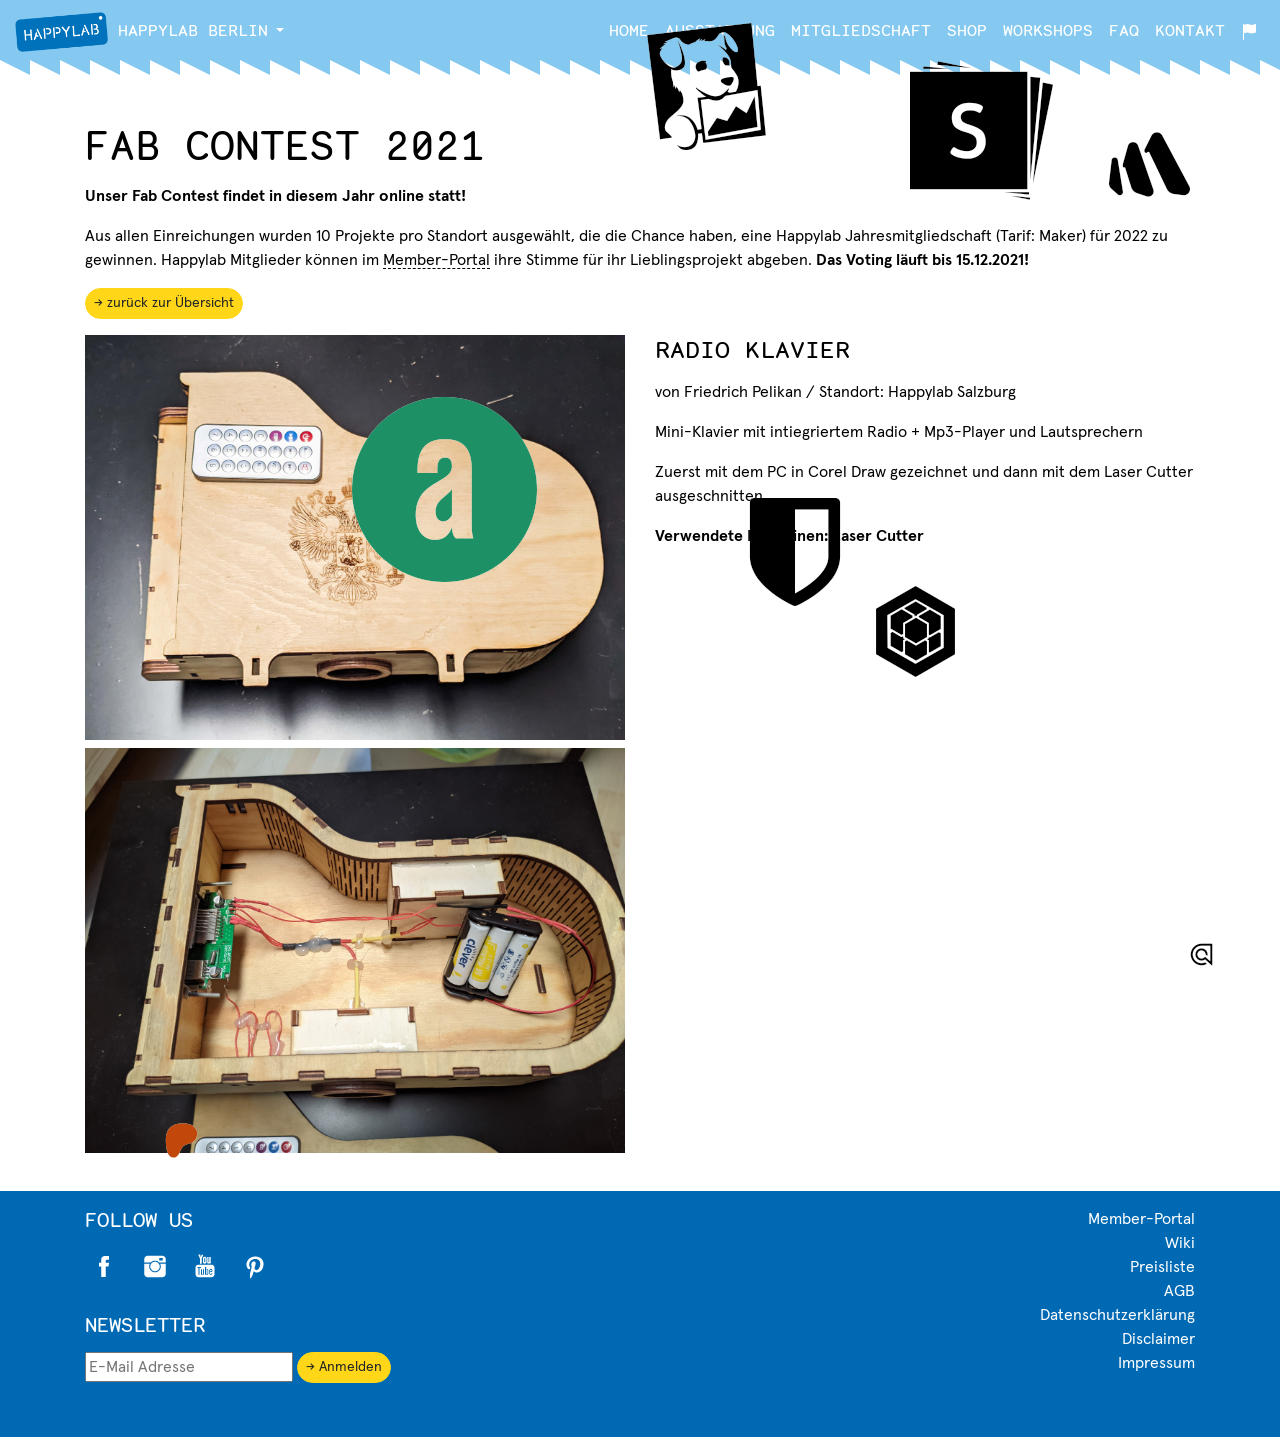 The height and width of the screenshot is (1437, 1280). What do you see at coordinates (444, 489) in the screenshot?
I see `visit alamy stock photo website` at bounding box center [444, 489].